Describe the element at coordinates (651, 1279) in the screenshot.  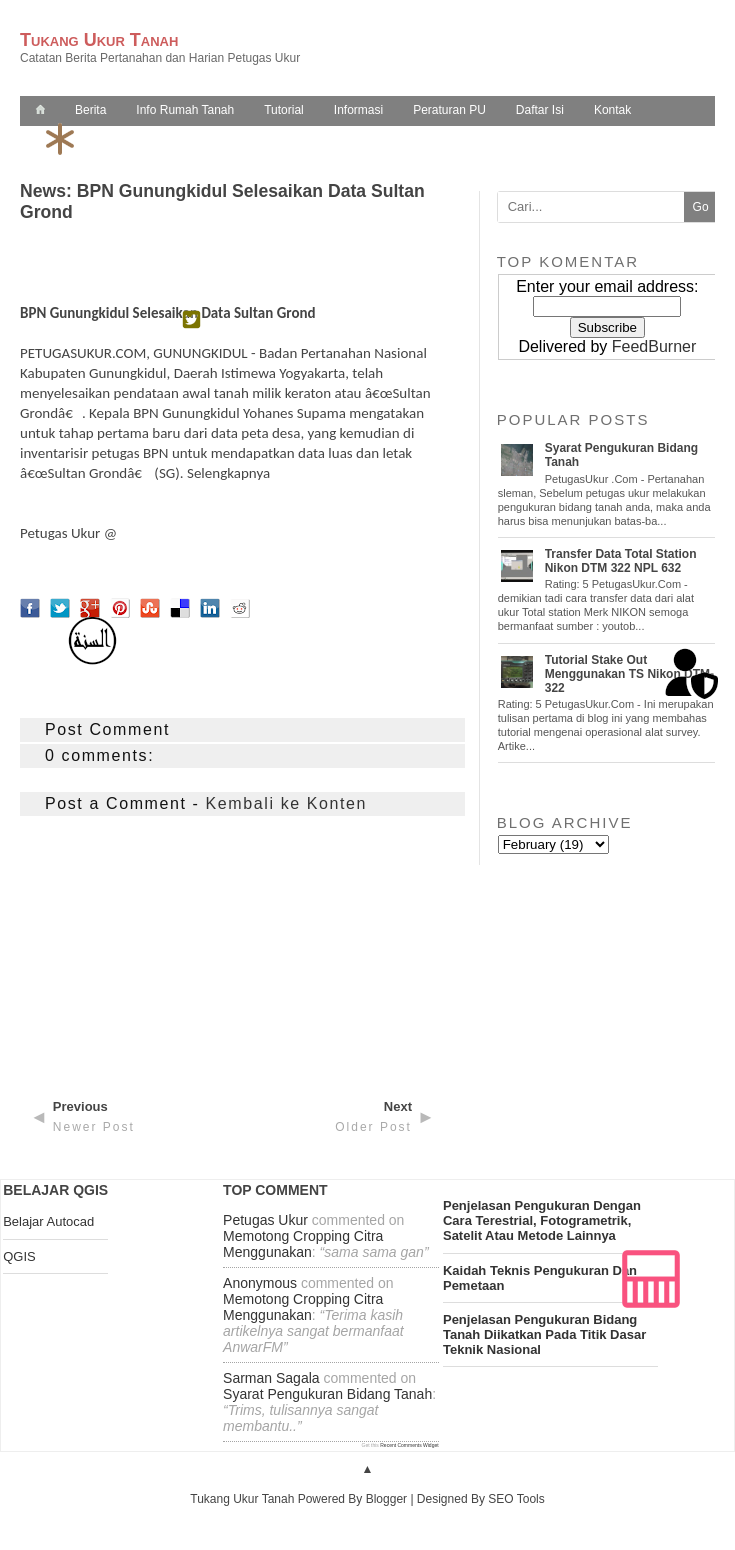
I see `toggle bottom panel visibility` at that location.